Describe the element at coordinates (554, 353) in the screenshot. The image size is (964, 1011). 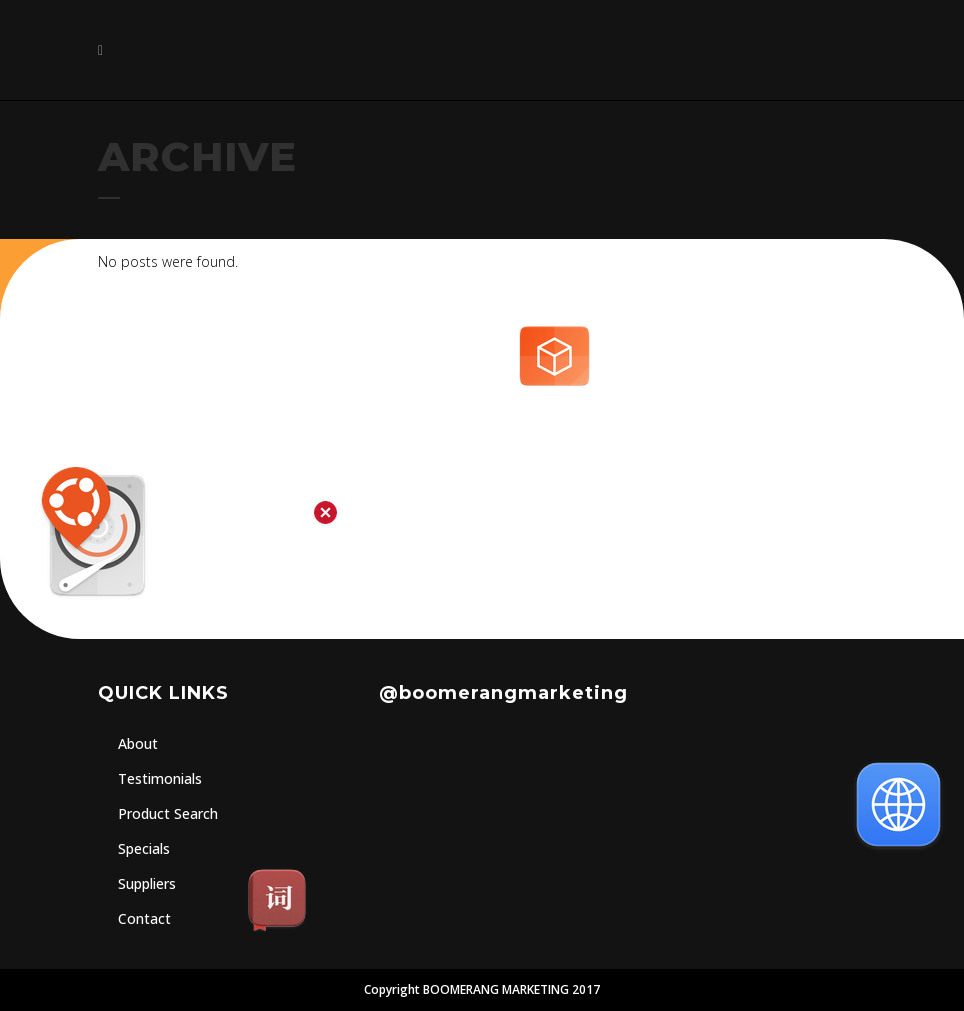
I see `open a 3D model file in STL binary format` at that location.